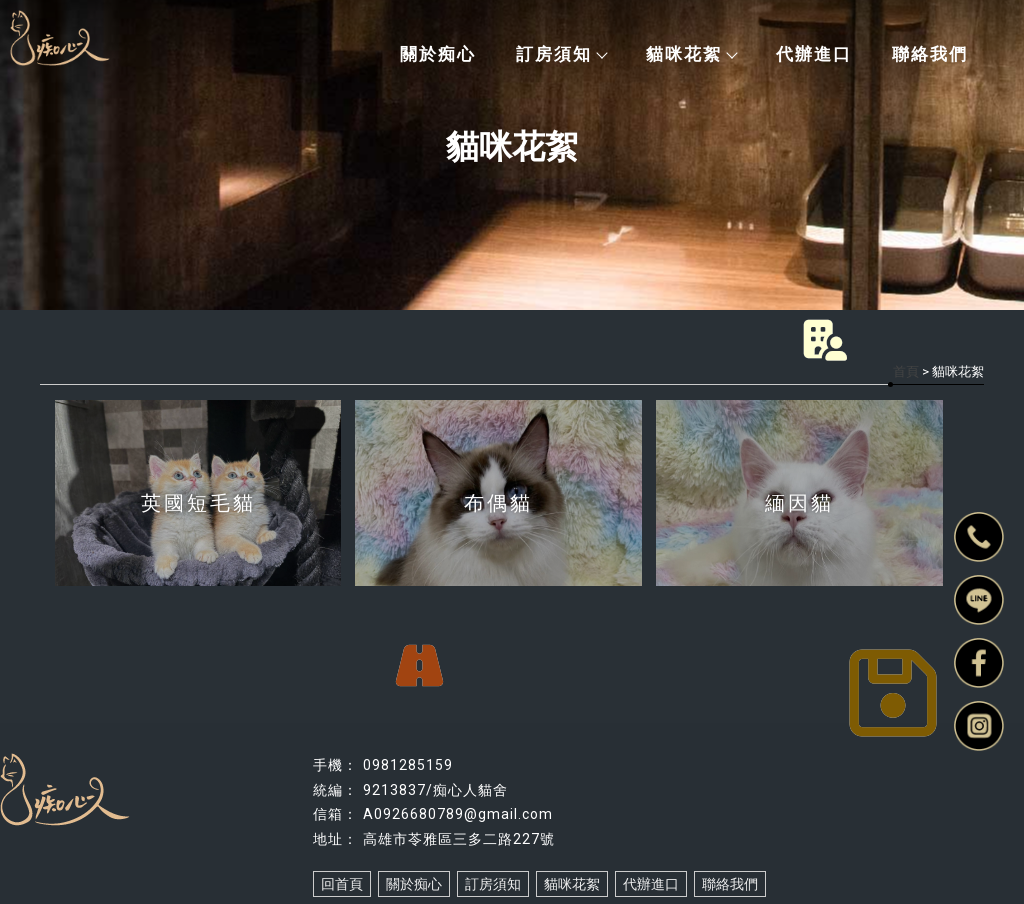  What do you see at coordinates (419, 665) in the screenshot?
I see `access navigation or directions` at bounding box center [419, 665].